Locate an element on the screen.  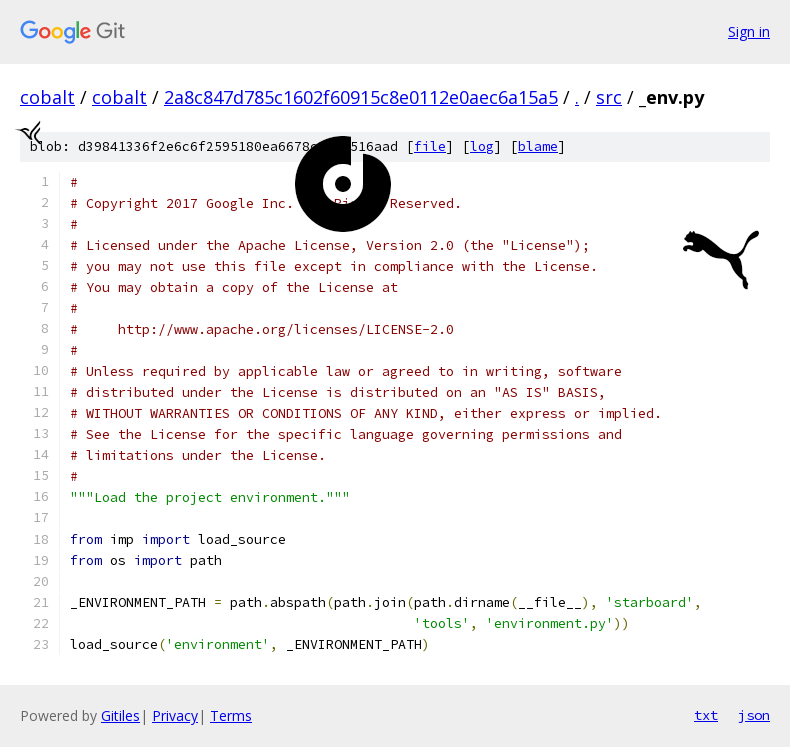
arlo smart home security app is located at coordinates (28, 132).